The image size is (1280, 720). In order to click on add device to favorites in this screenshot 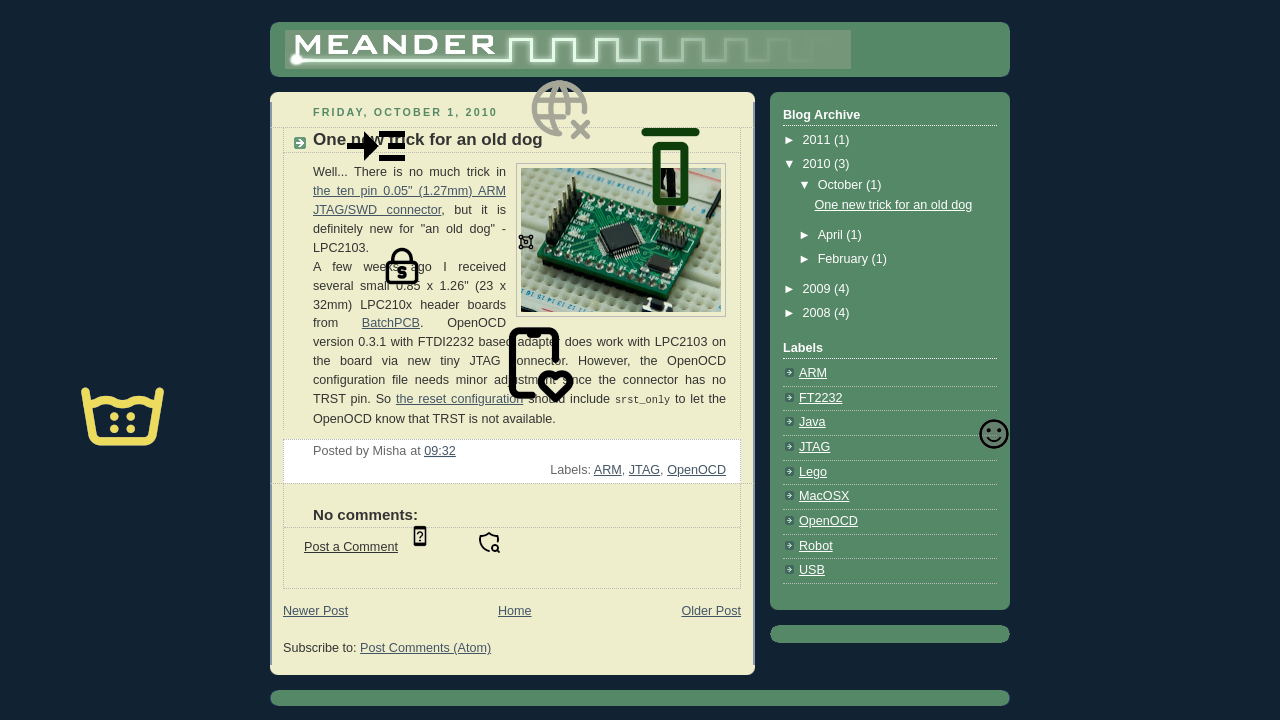, I will do `click(534, 363)`.